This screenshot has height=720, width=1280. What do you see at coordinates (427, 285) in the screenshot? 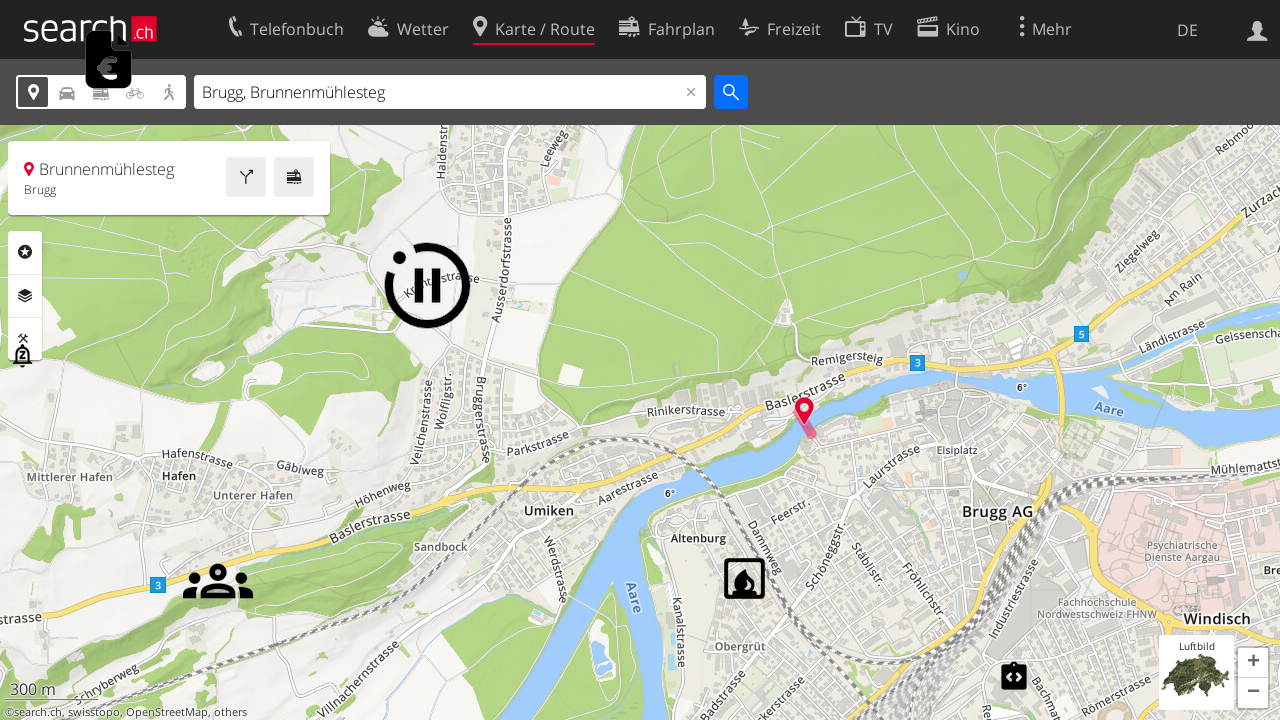
I see `motion photo playback is paused` at bounding box center [427, 285].